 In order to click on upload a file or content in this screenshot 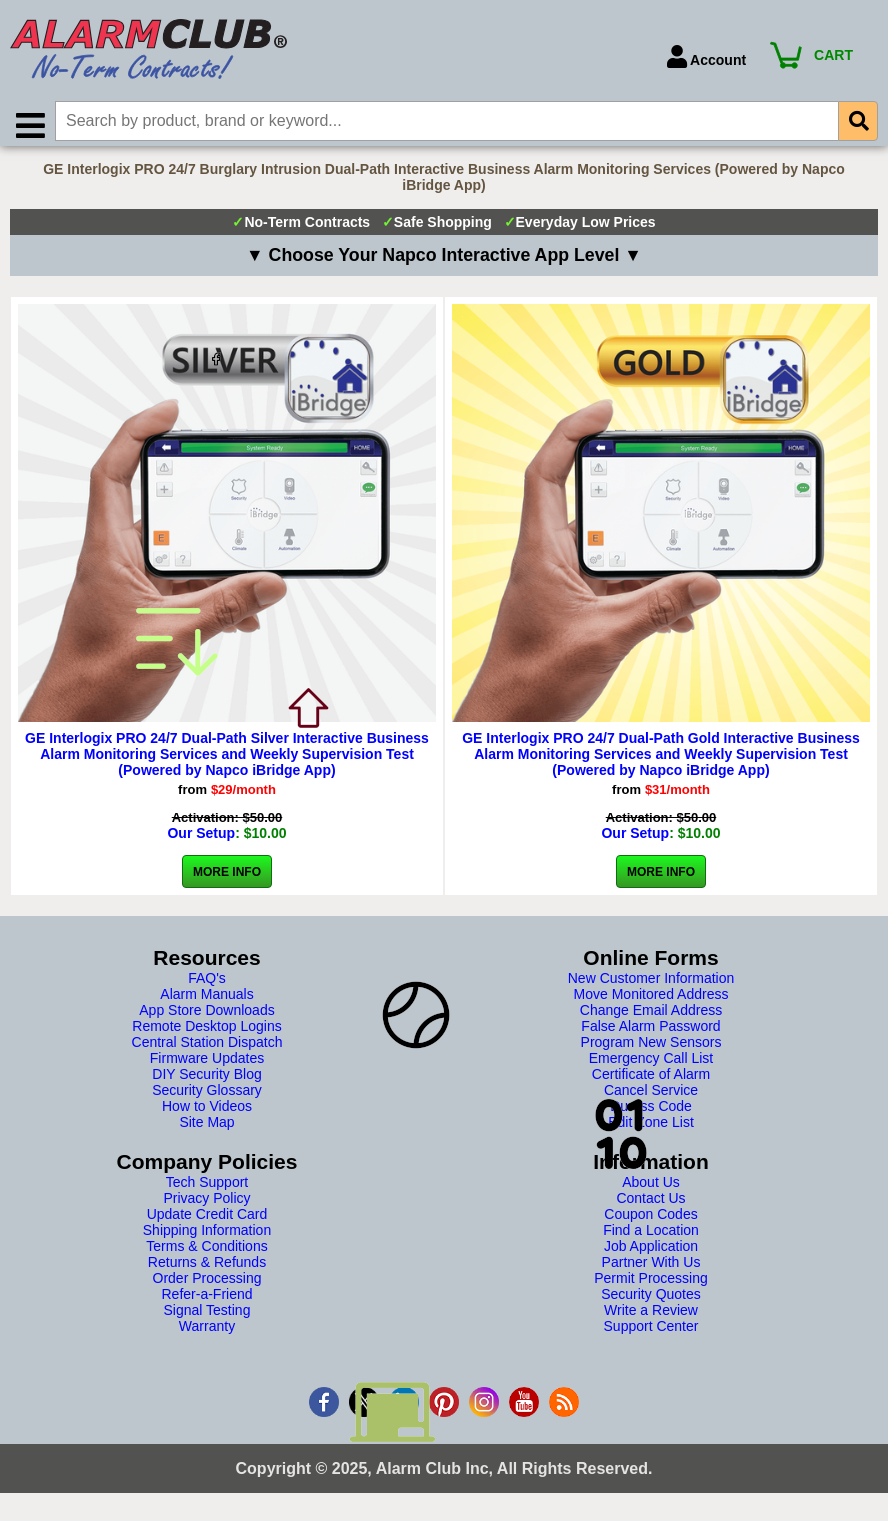, I will do `click(308, 709)`.